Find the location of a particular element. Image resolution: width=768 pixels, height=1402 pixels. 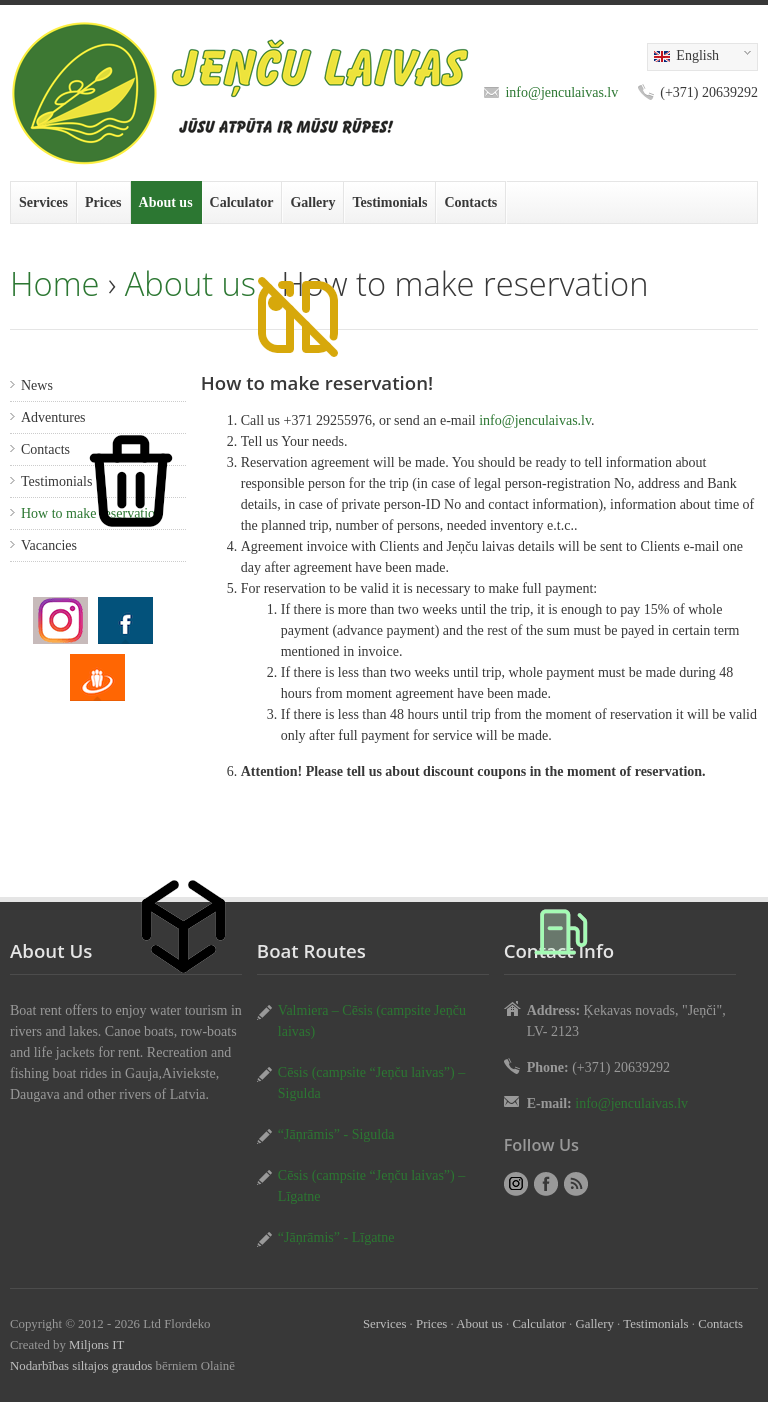

unity game engine logo is located at coordinates (183, 926).